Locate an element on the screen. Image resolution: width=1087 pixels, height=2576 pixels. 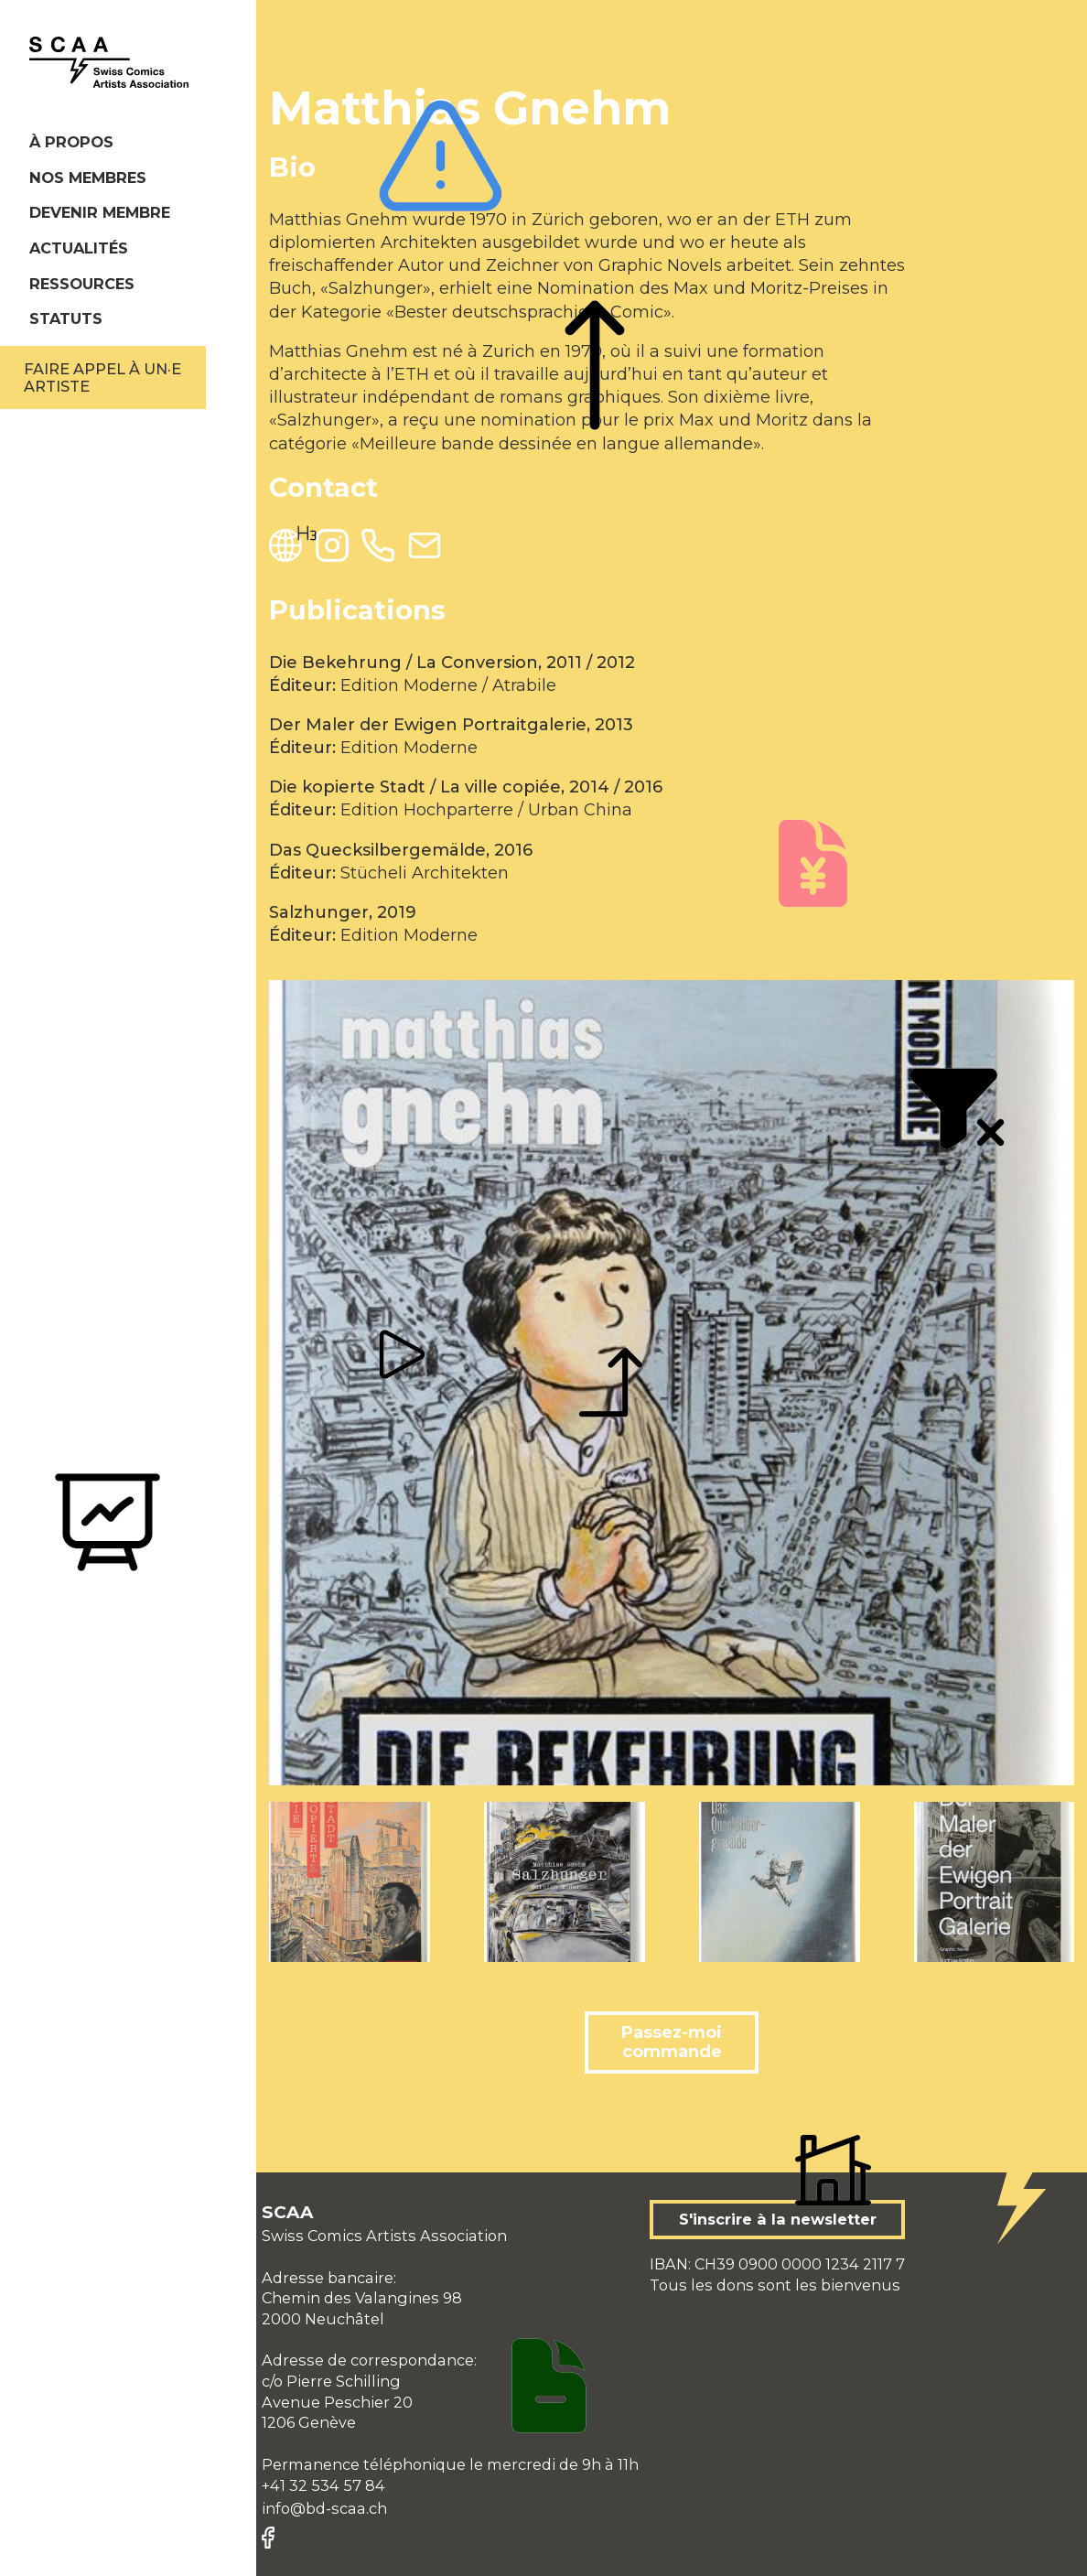
scroll to top of page is located at coordinates (595, 365).